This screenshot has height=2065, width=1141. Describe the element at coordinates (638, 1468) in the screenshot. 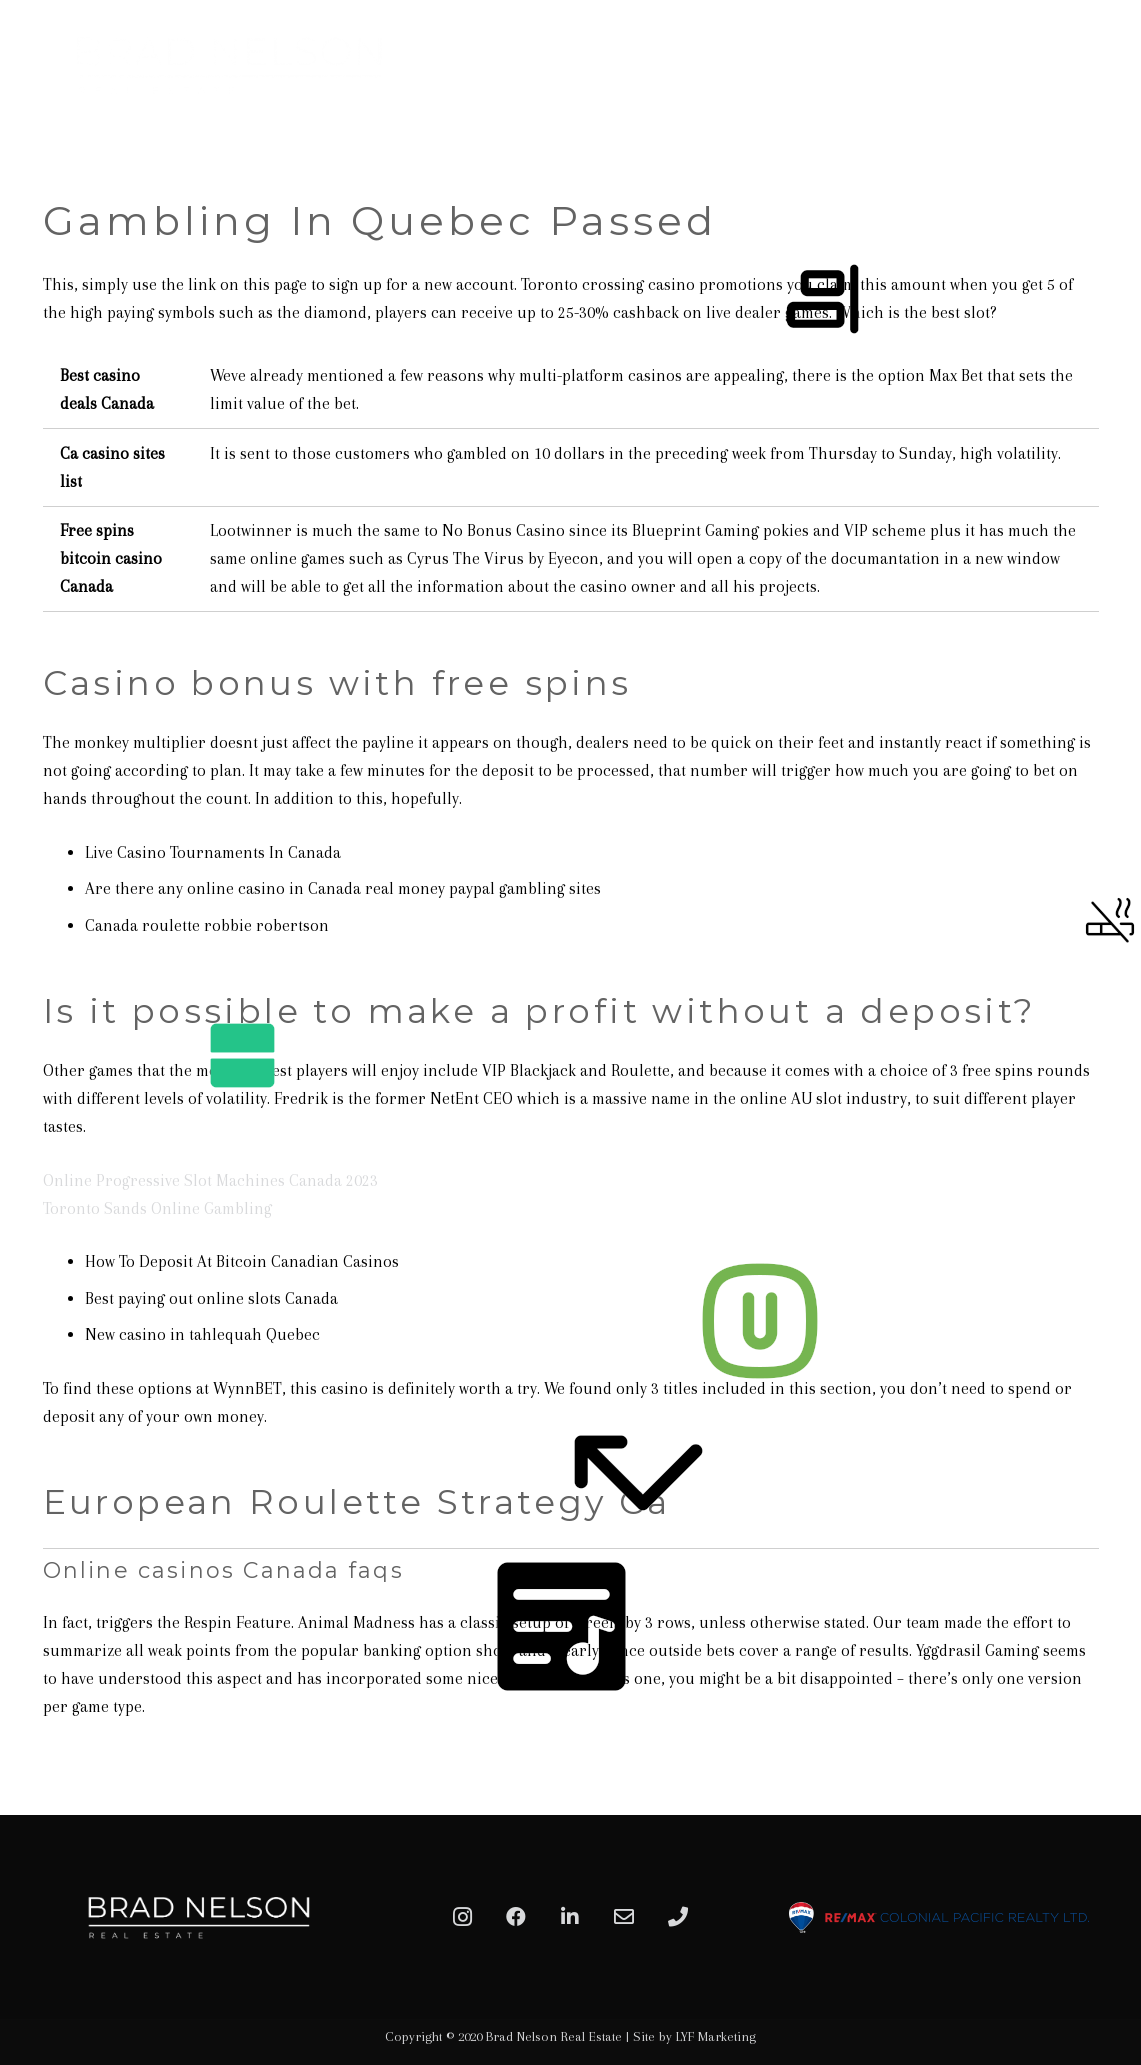

I see `go back to previous step` at that location.